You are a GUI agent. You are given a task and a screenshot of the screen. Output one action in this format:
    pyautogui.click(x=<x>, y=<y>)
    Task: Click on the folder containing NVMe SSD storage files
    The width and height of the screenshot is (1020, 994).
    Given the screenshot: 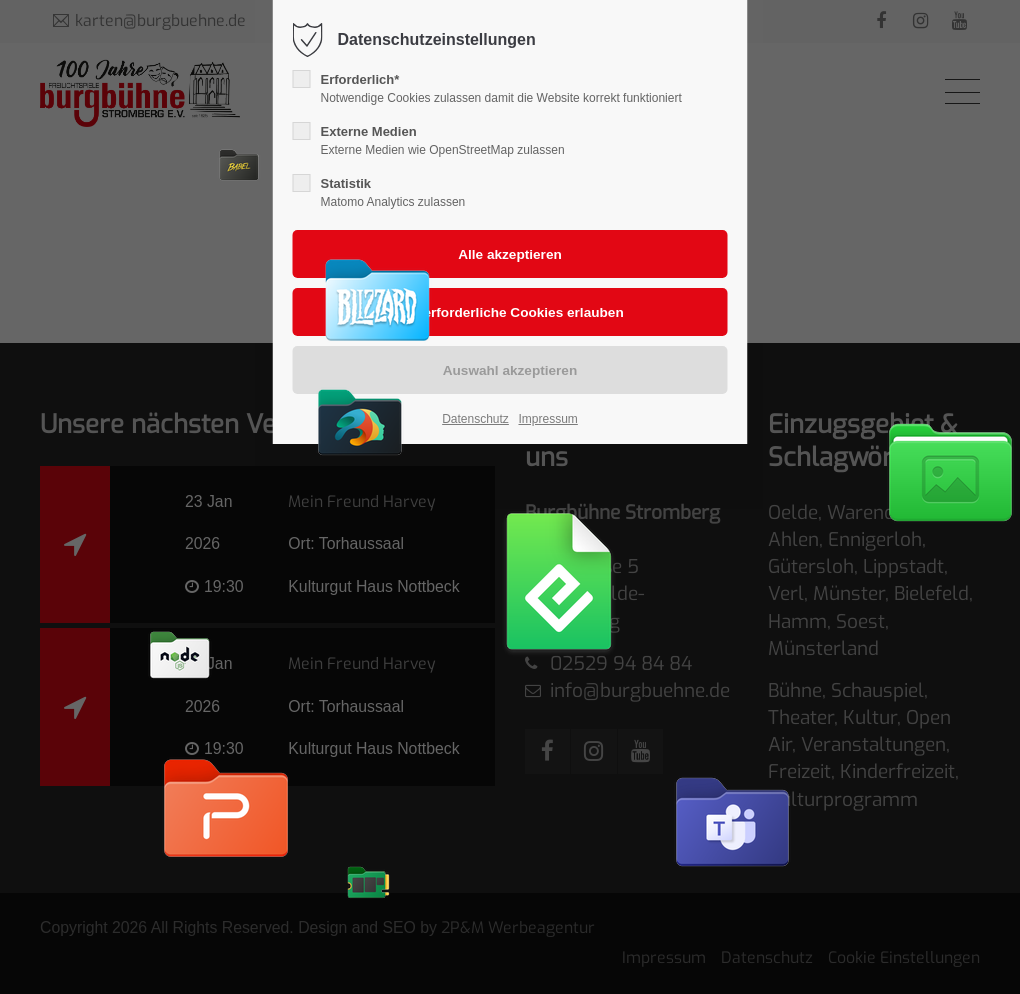 What is the action you would take?
    pyautogui.click(x=367, y=883)
    